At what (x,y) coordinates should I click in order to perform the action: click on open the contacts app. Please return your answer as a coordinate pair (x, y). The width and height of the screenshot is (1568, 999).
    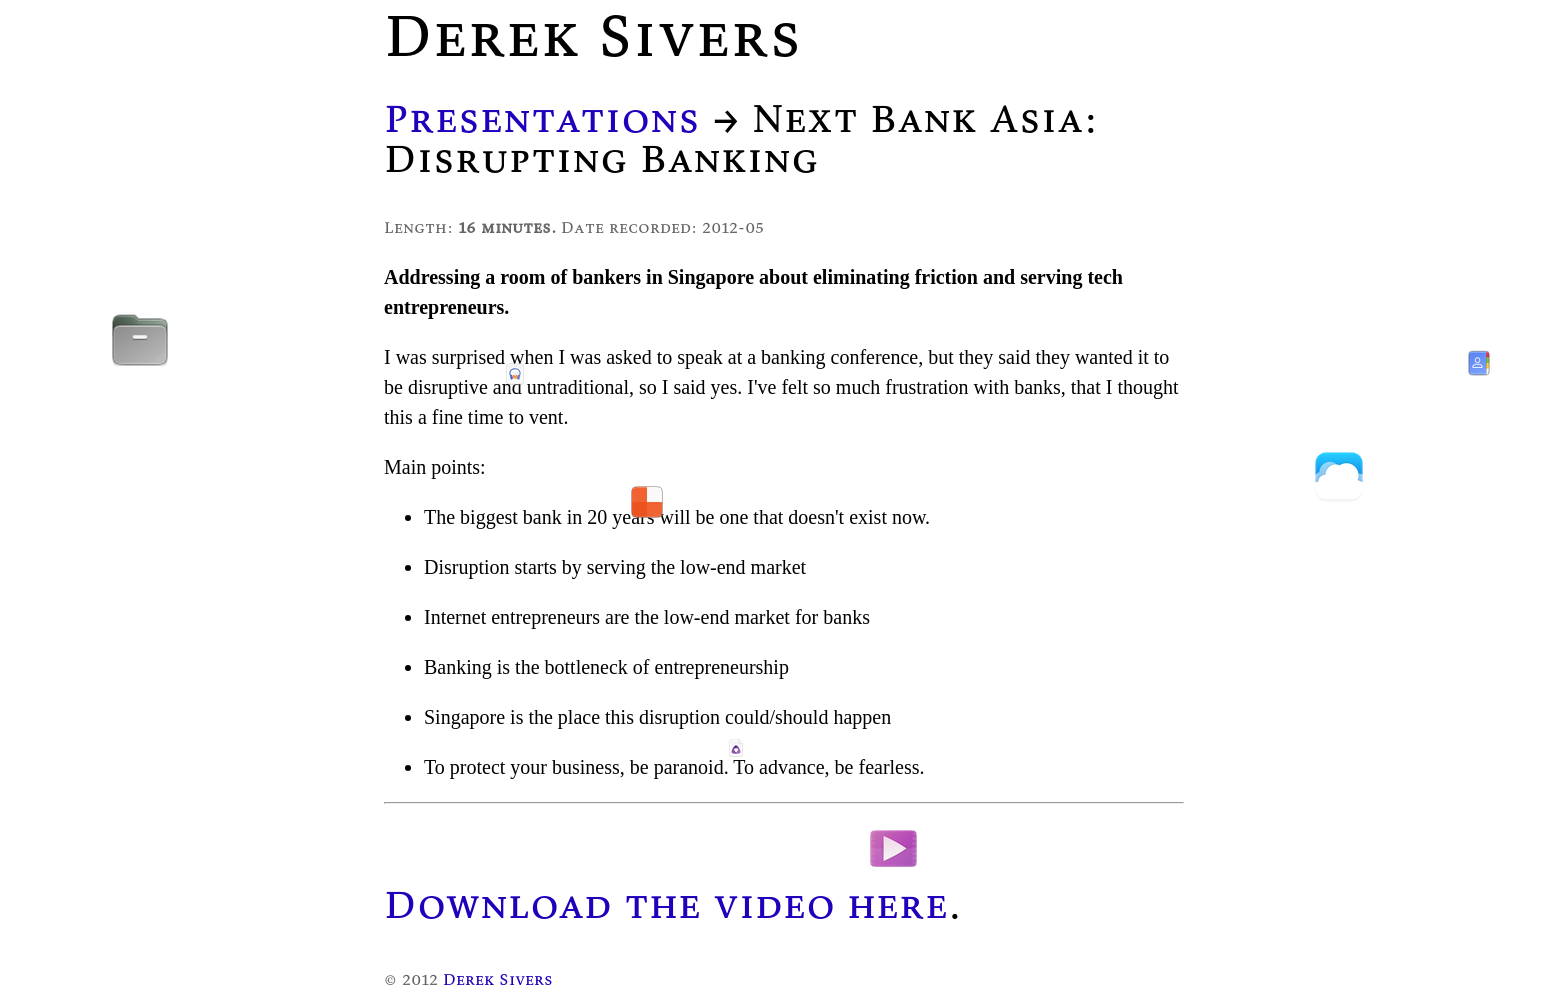
    Looking at the image, I should click on (1479, 363).